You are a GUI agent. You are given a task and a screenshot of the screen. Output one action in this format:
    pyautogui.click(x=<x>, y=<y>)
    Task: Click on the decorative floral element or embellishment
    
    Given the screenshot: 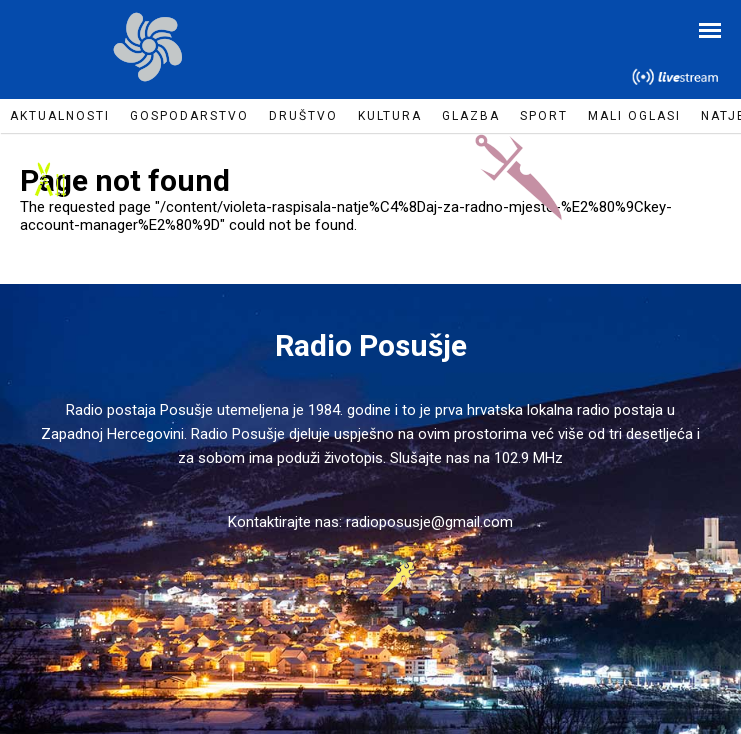 What is the action you would take?
    pyautogui.click(x=148, y=47)
    